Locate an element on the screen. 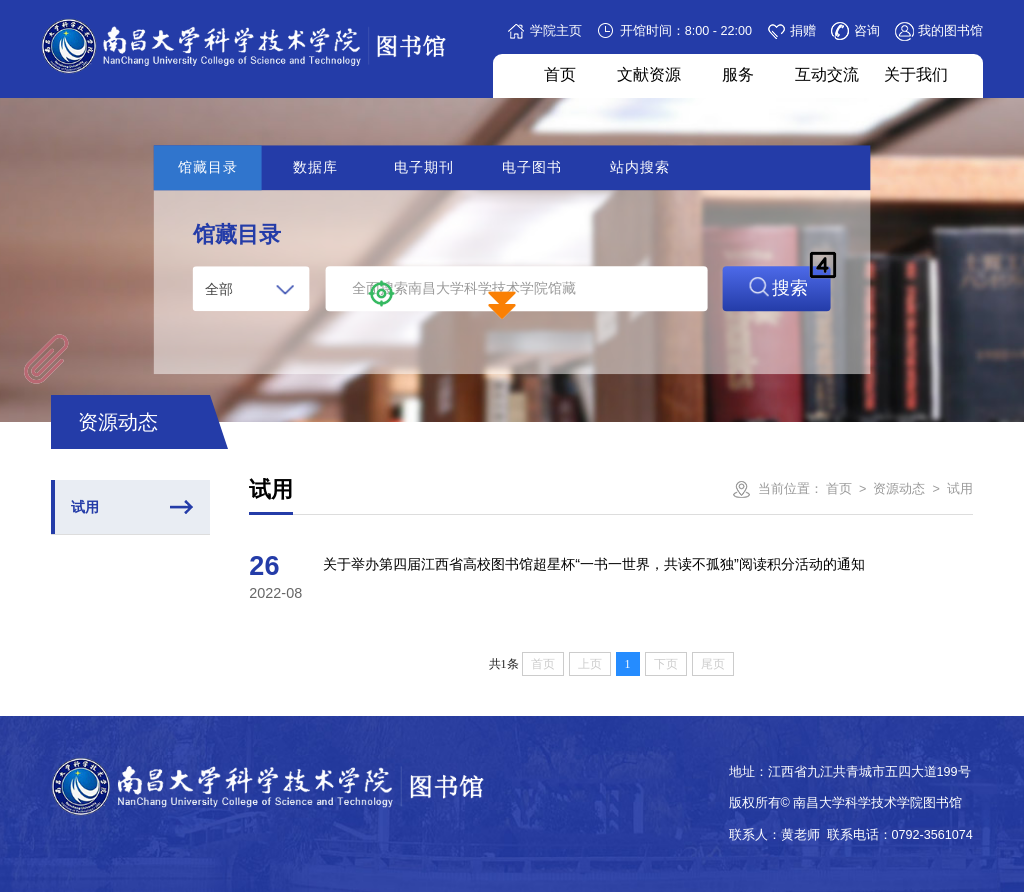 Image resolution: width=1024 pixels, height=892 pixels. select or navigate to item number four is located at coordinates (823, 265).